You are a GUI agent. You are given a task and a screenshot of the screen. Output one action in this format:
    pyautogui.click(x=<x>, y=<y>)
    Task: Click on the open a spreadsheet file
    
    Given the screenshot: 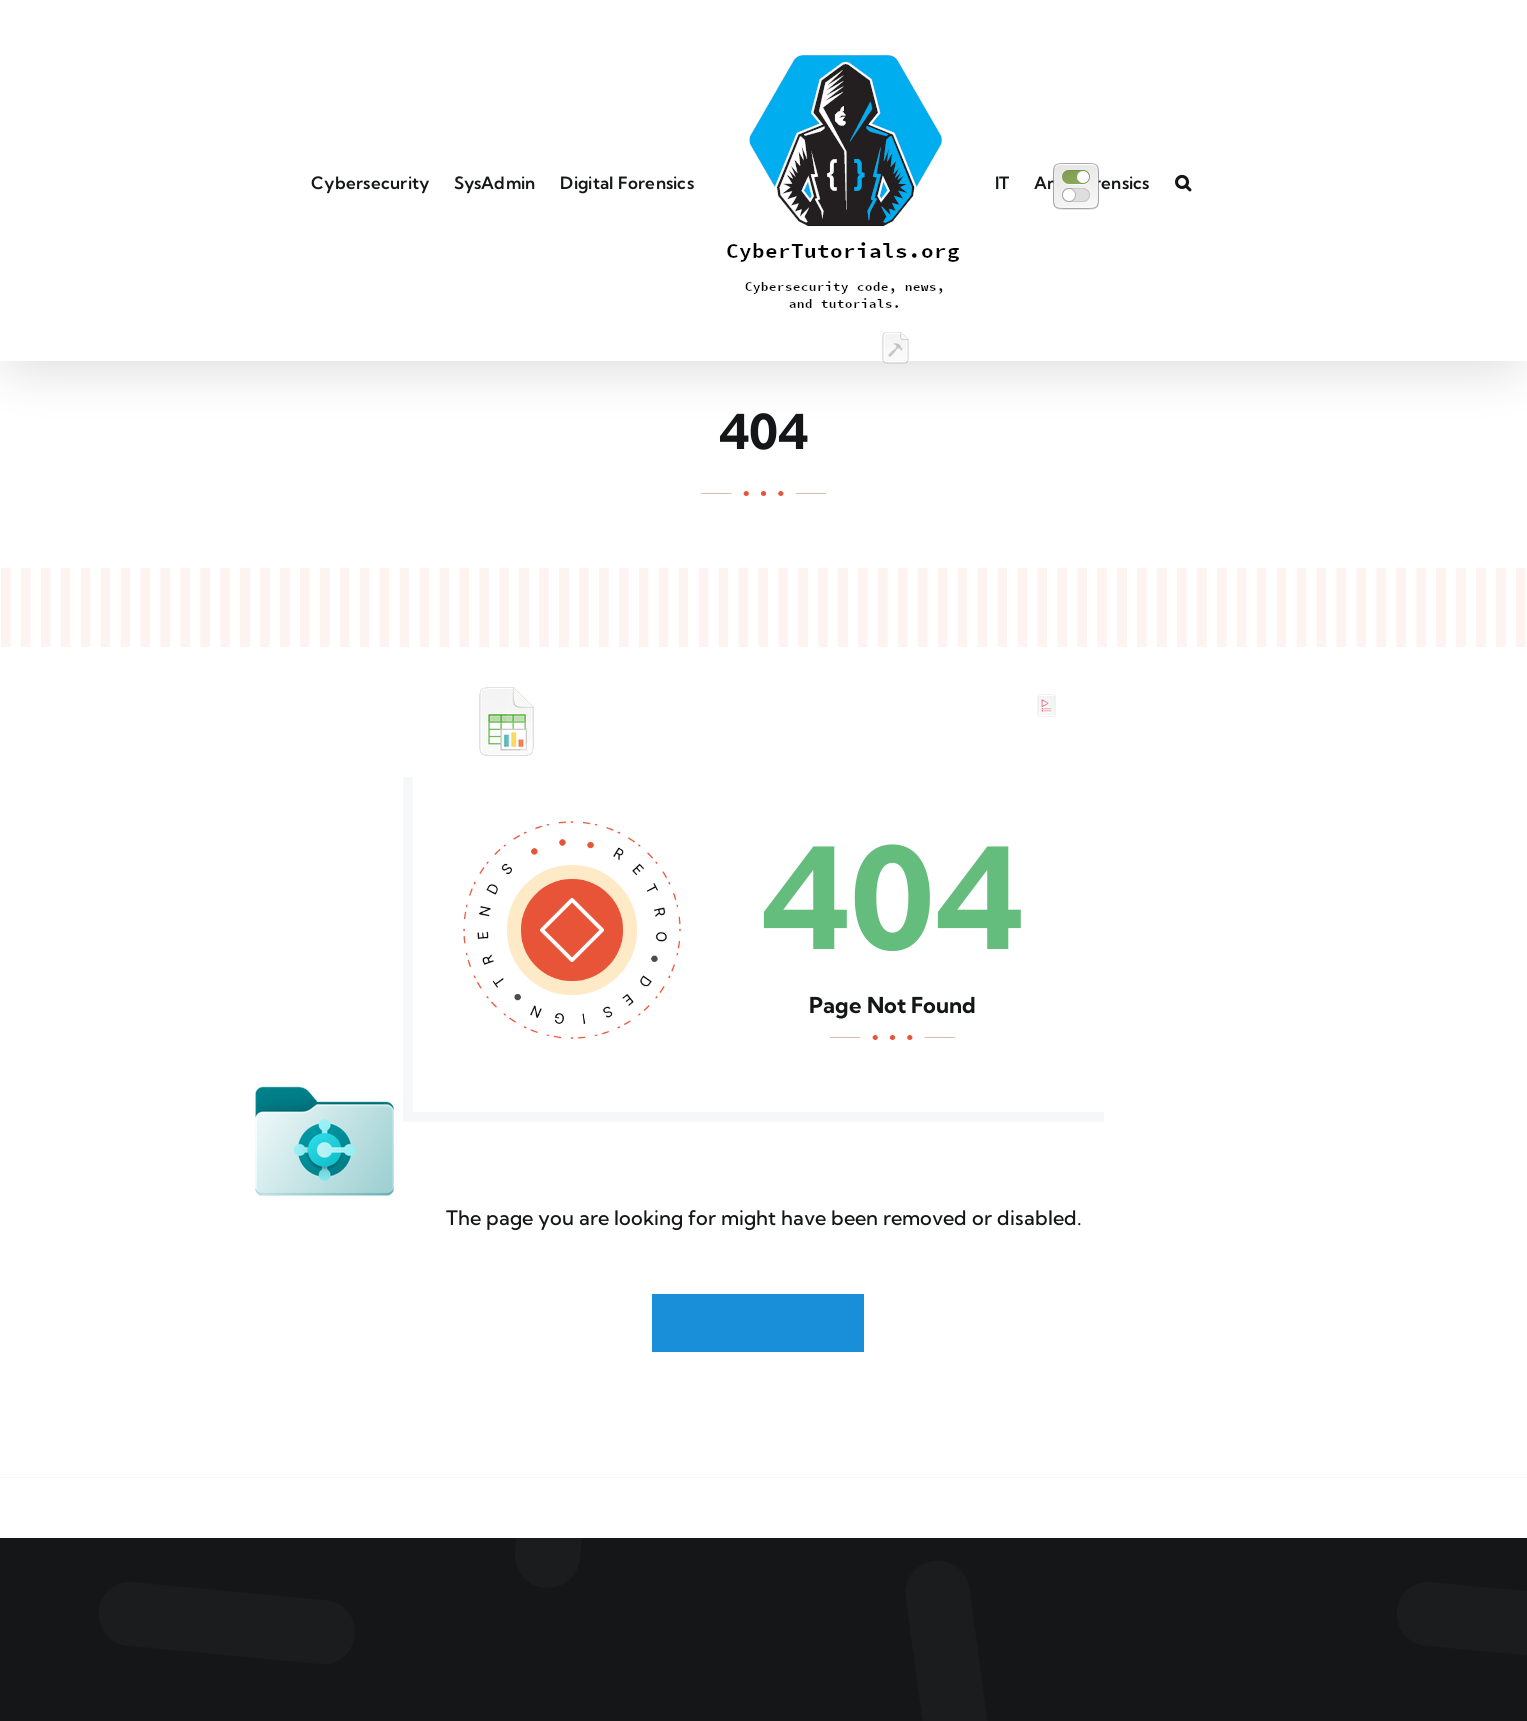 What is the action you would take?
    pyautogui.click(x=506, y=721)
    